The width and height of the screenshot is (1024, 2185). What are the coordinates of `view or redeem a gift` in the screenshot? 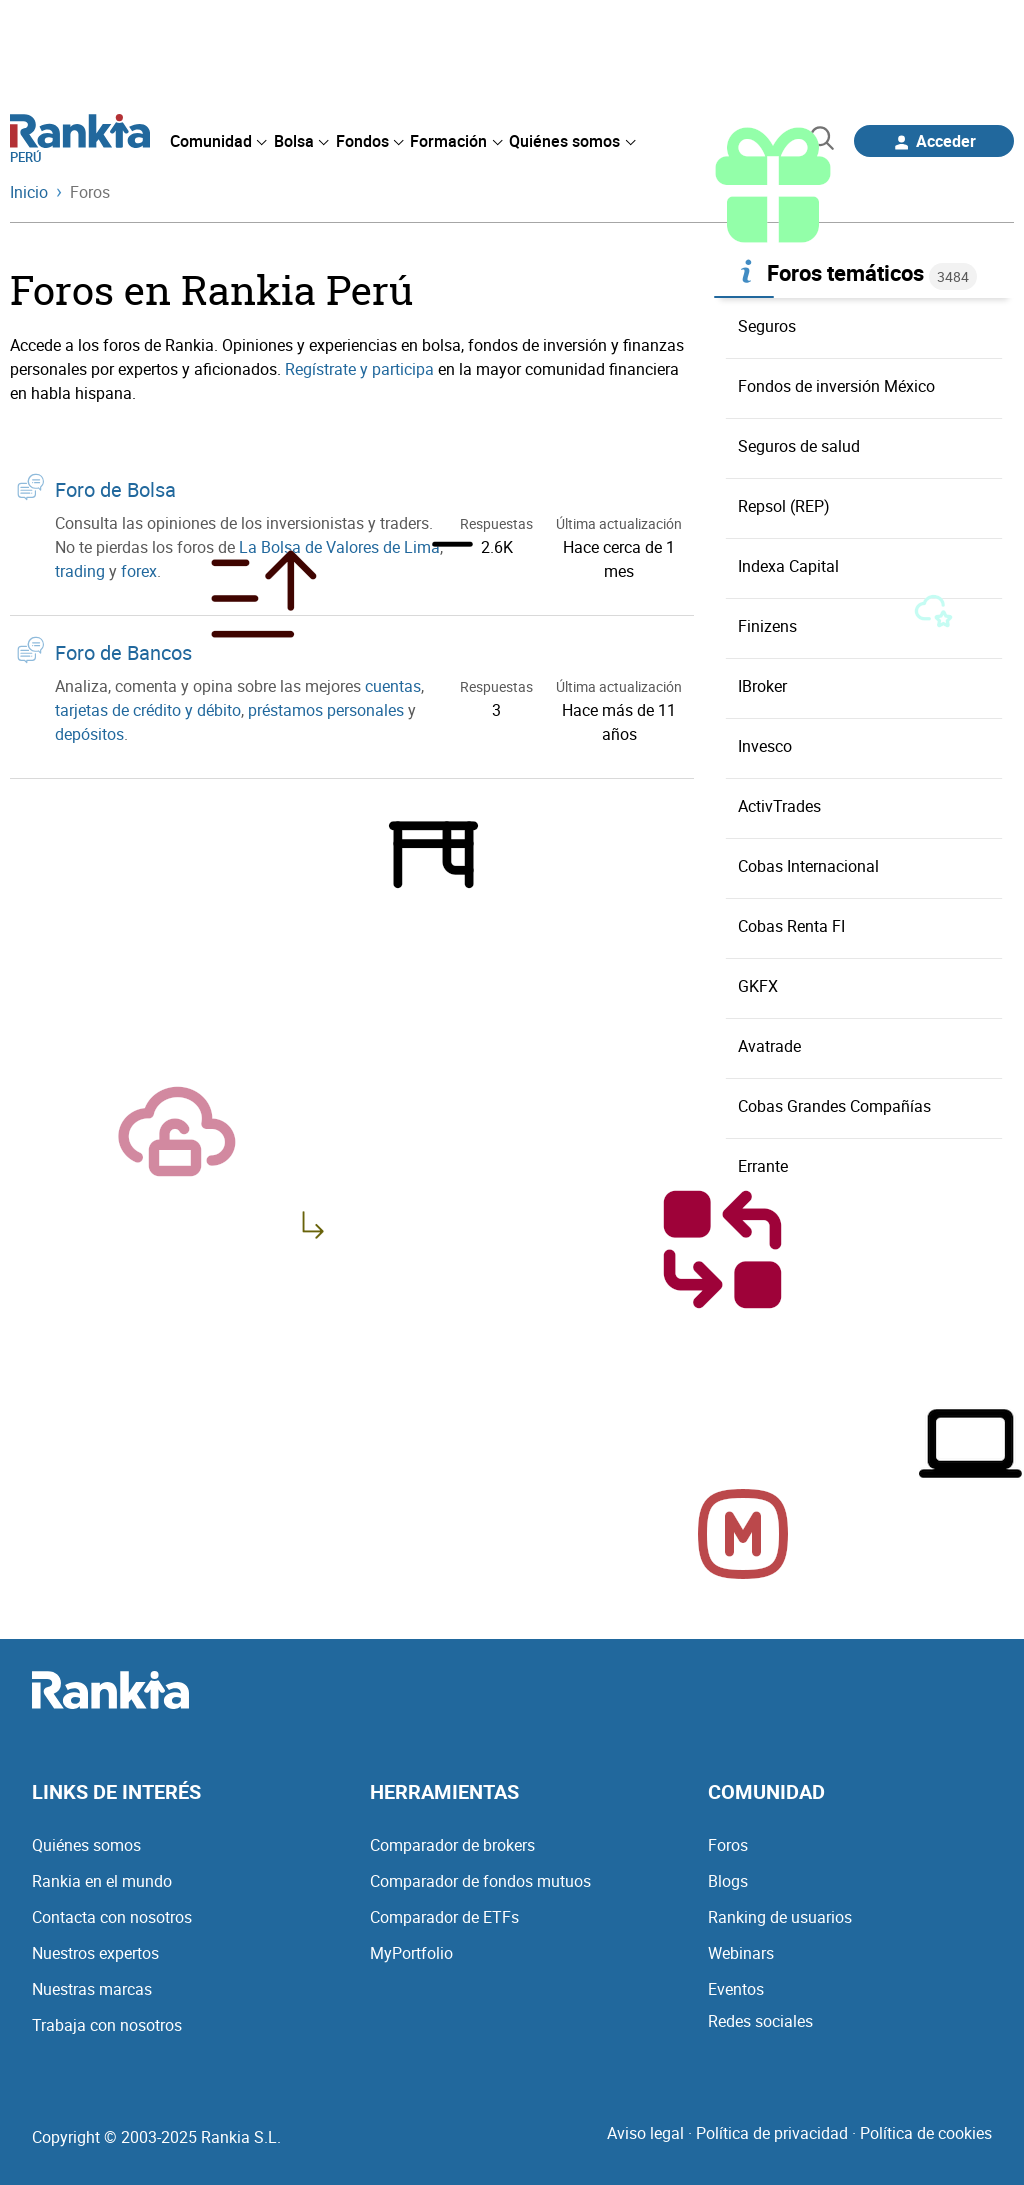 It's located at (773, 185).